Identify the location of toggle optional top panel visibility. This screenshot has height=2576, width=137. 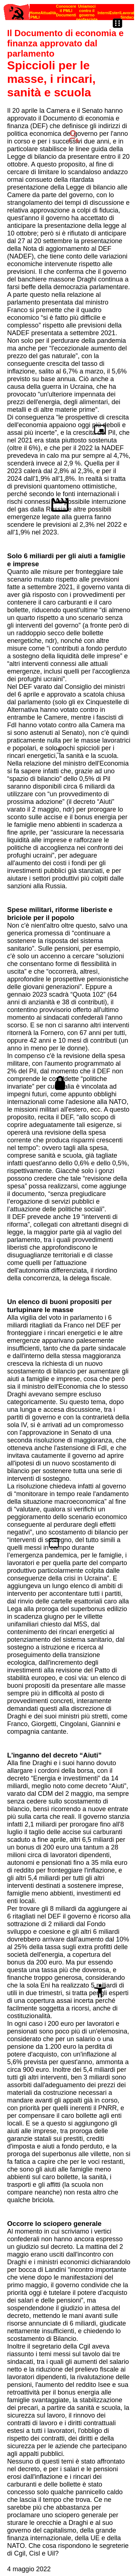
(54, 1543).